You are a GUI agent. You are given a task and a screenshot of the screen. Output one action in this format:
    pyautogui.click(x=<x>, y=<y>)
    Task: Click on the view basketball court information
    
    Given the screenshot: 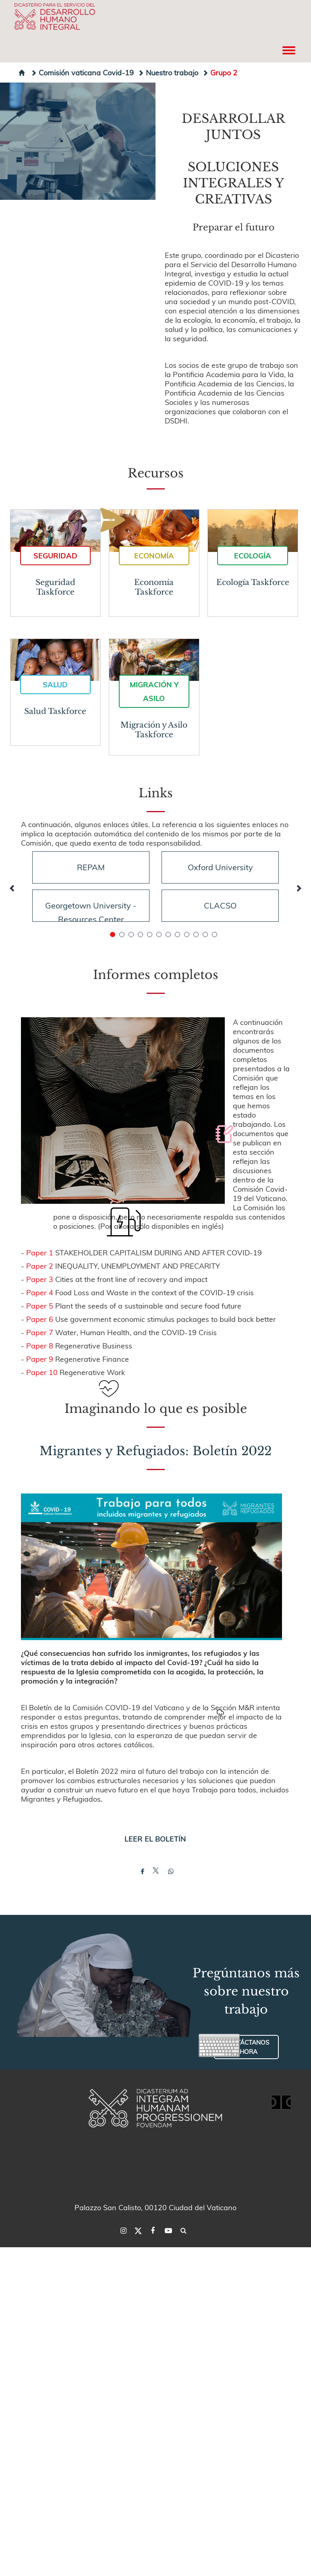 What is the action you would take?
    pyautogui.click(x=281, y=2102)
    